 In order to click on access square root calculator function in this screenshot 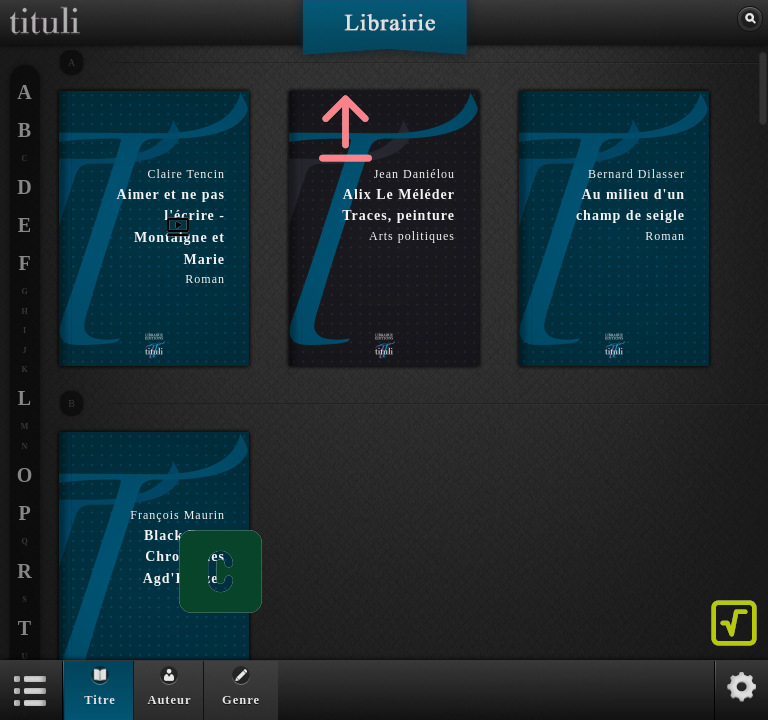, I will do `click(734, 623)`.